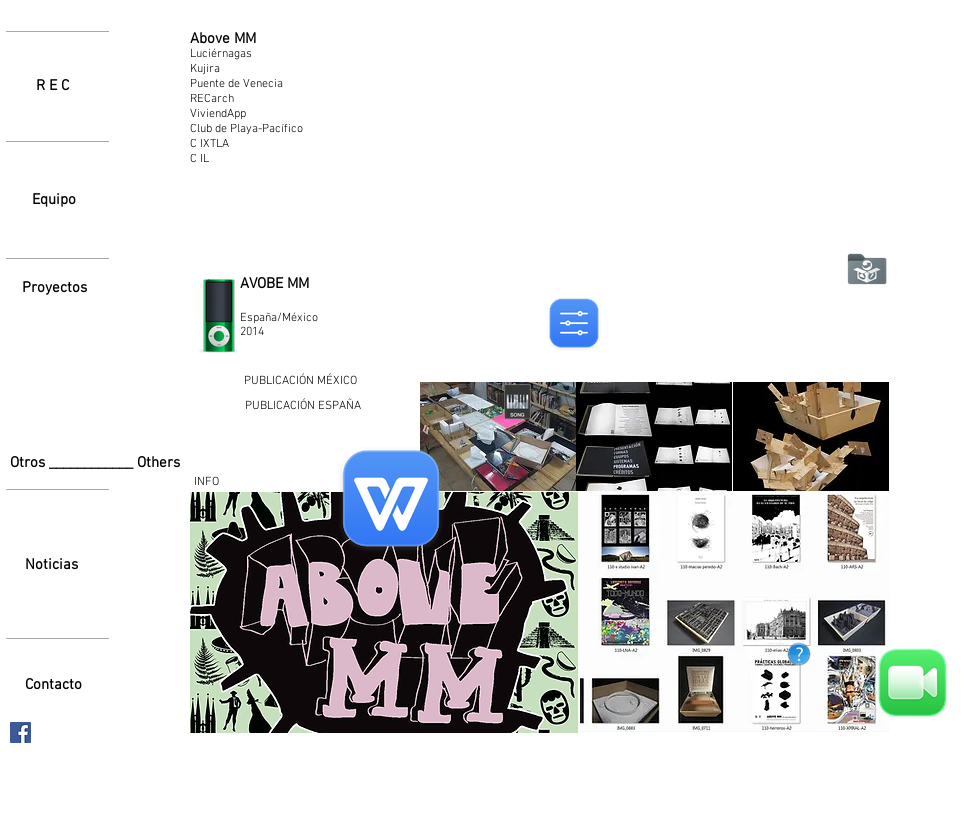 The width and height of the screenshot is (980, 821). What do you see at coordinates (517, 402) in the screenshot?
I see `open a song file in GarageBand` at bounding box center [517, 402].